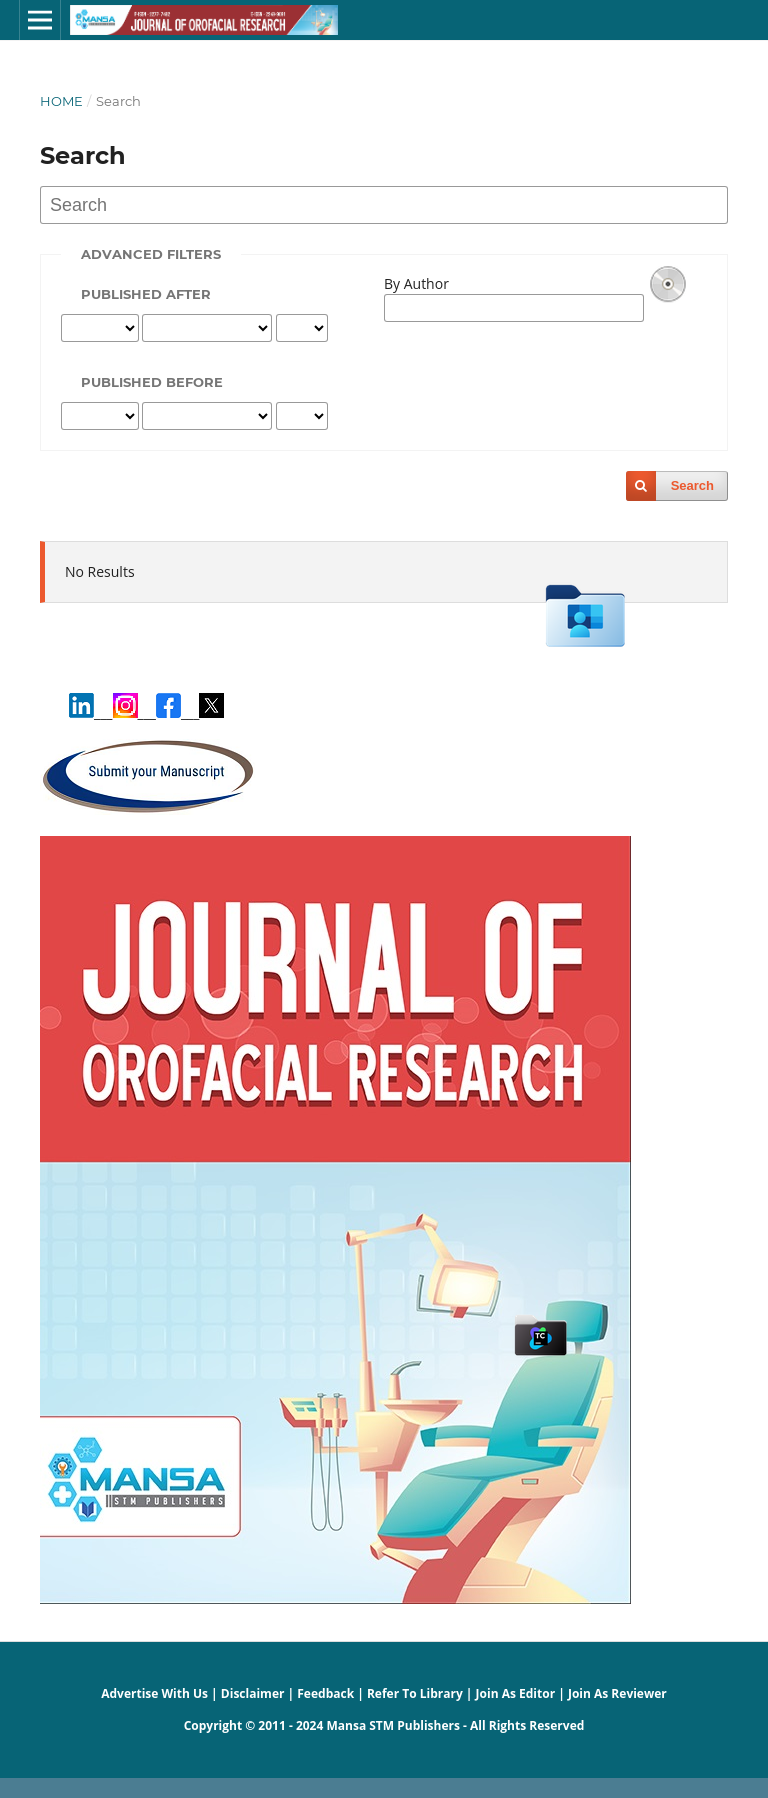 The width and height of the screenshot is (768, 1798). I want to click on access CD/DVD drive contents, so click(668, 284).